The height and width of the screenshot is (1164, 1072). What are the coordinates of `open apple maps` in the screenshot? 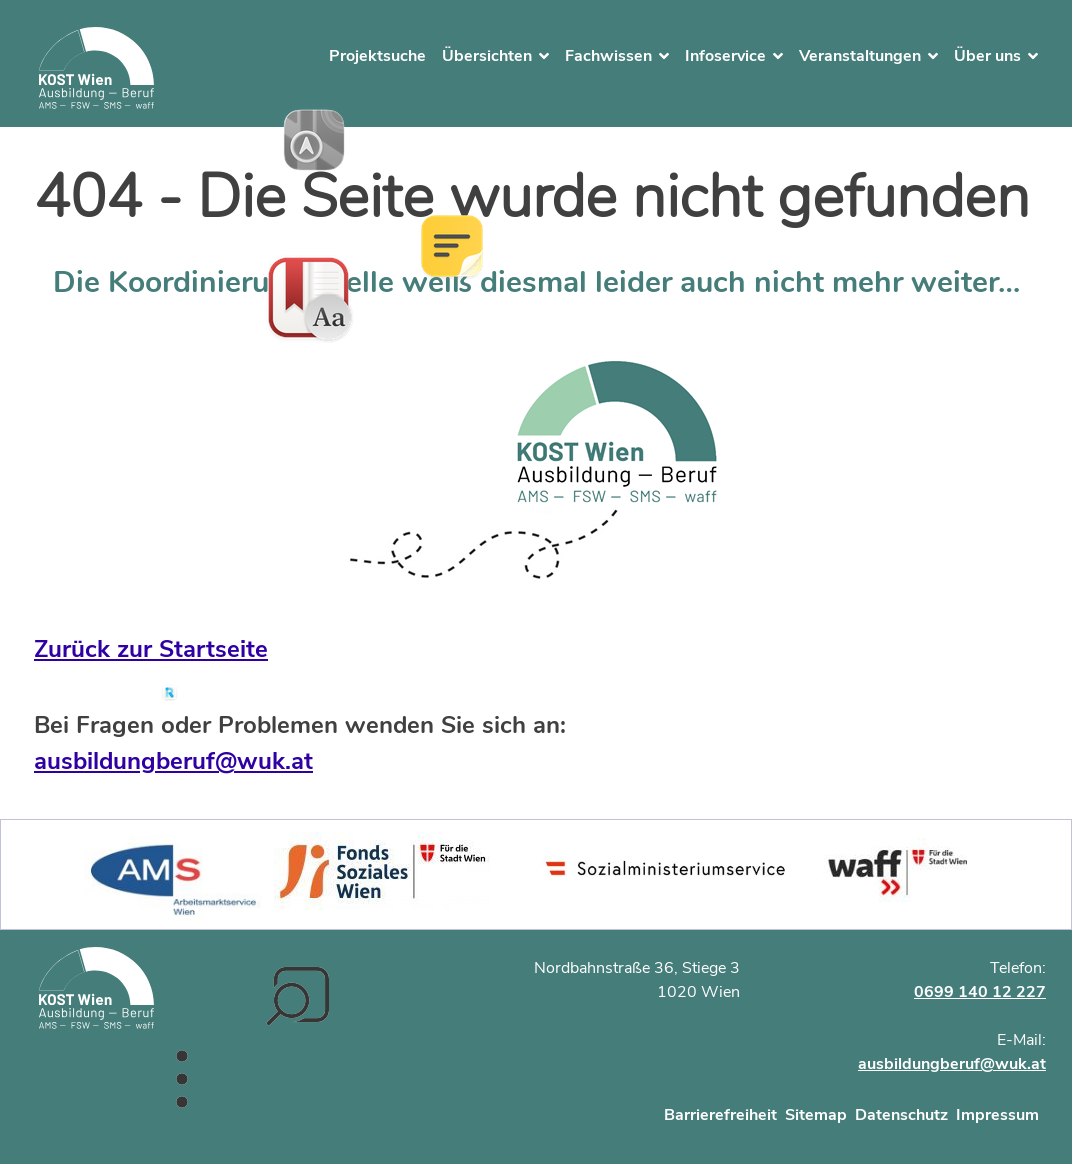 It's located at (314, 140).